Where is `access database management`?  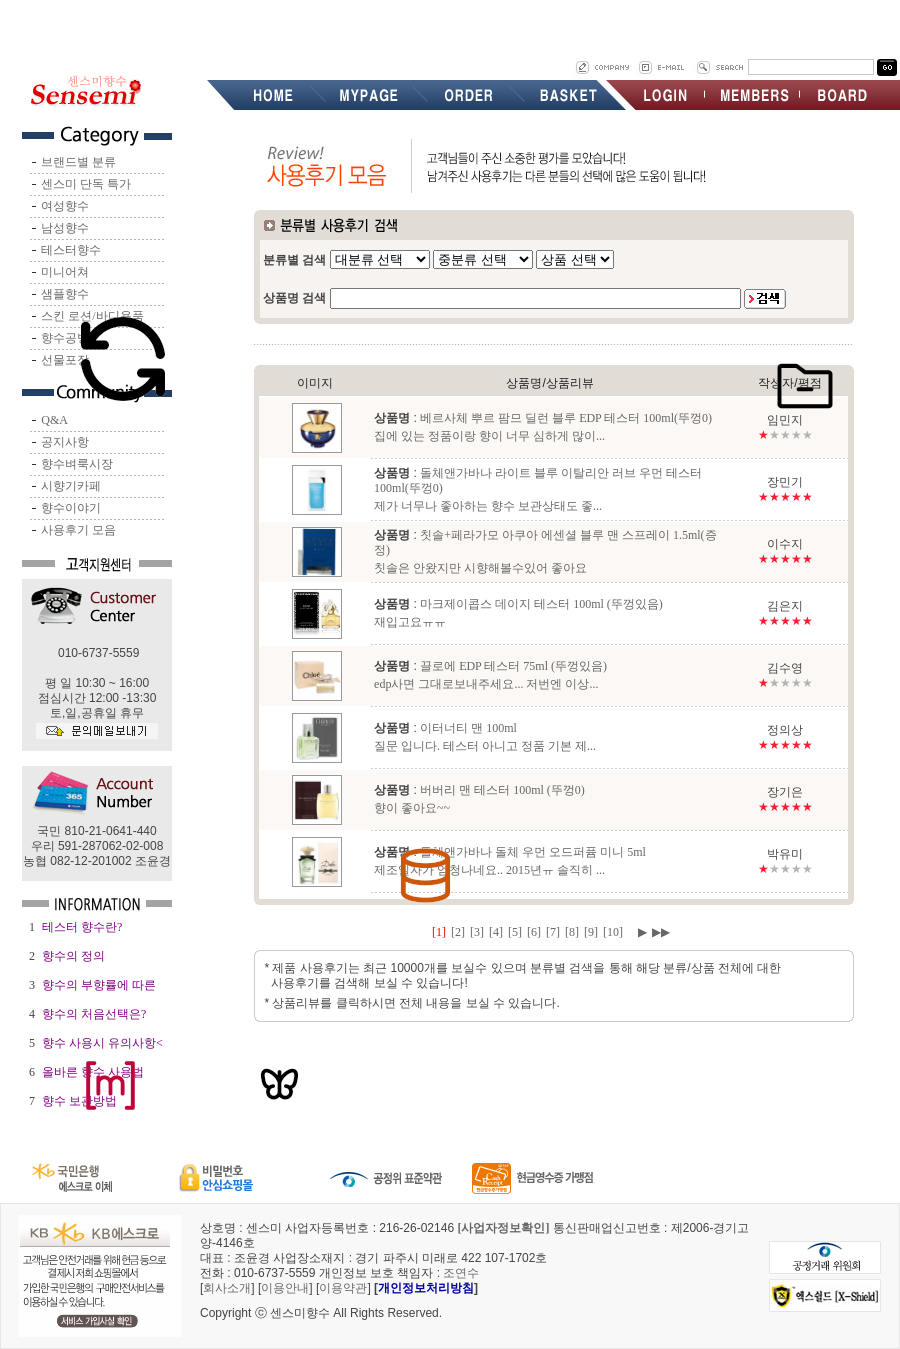 access database management is located at coordinates (425, 875).